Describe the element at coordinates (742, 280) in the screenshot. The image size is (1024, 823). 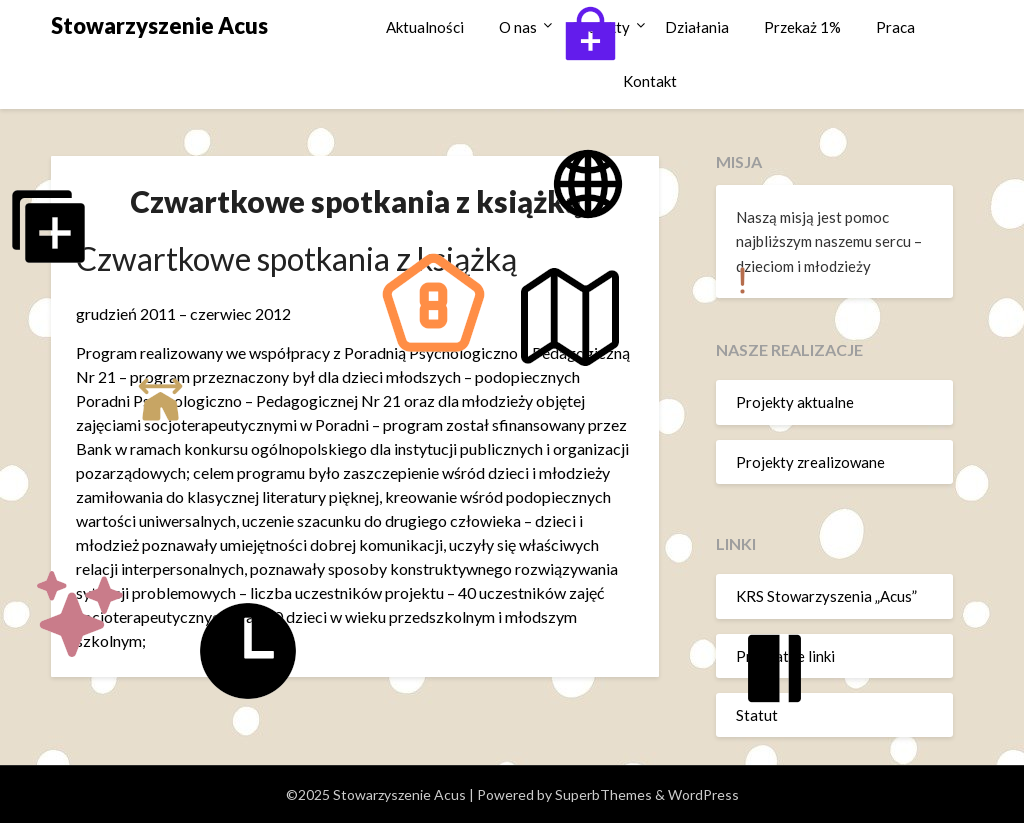
I see `indicates a warning or important notice` at that location.